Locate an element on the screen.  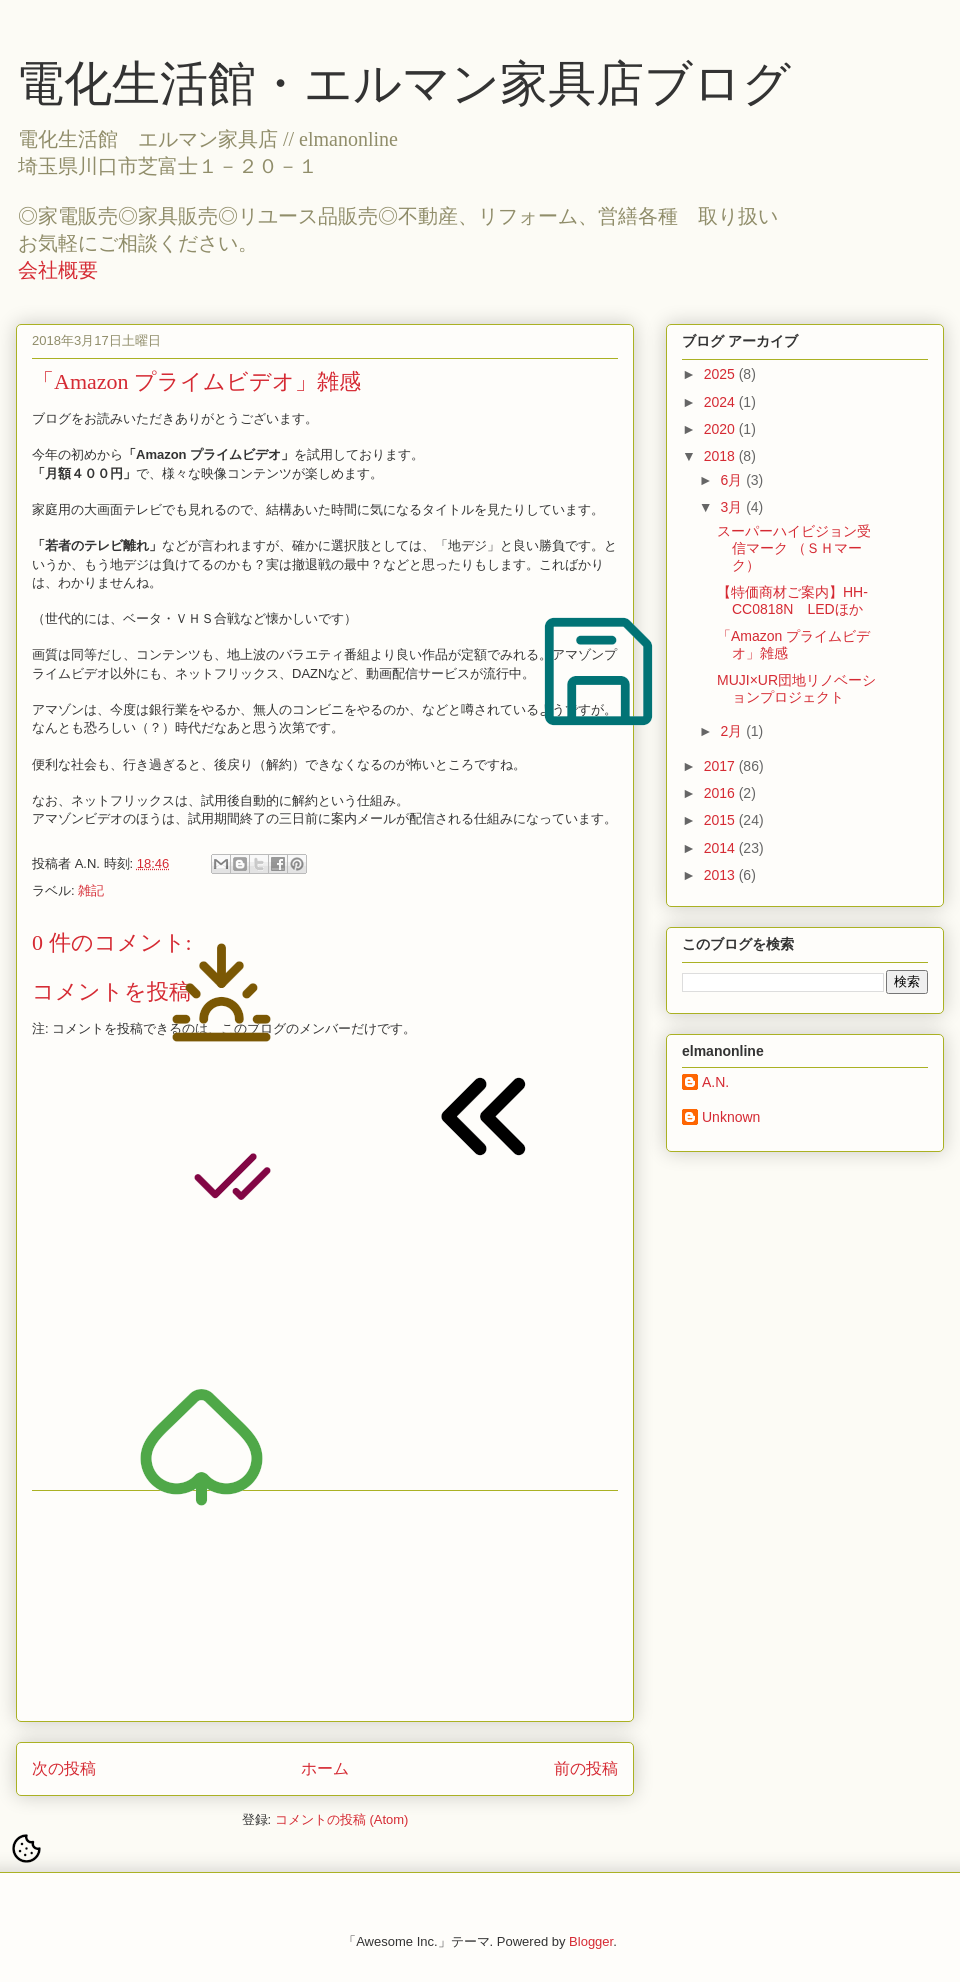
spade suit symbol for card games is located at coordinates (201, 1444).